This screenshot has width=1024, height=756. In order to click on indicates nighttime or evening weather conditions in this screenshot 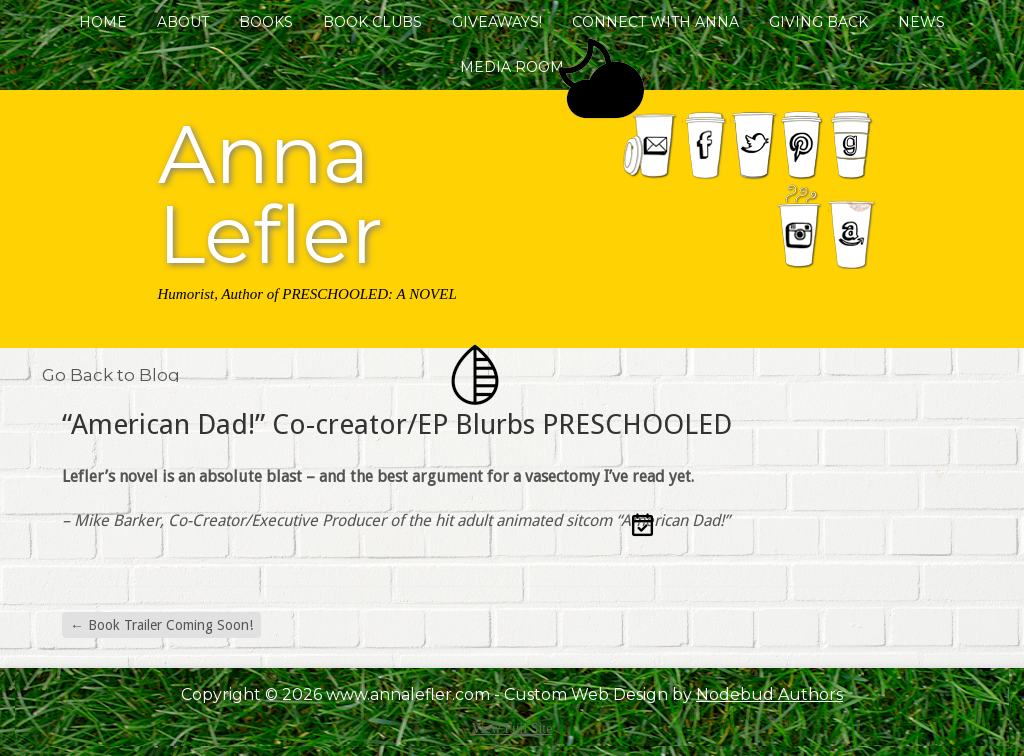, I will do `click(599, 82)`.